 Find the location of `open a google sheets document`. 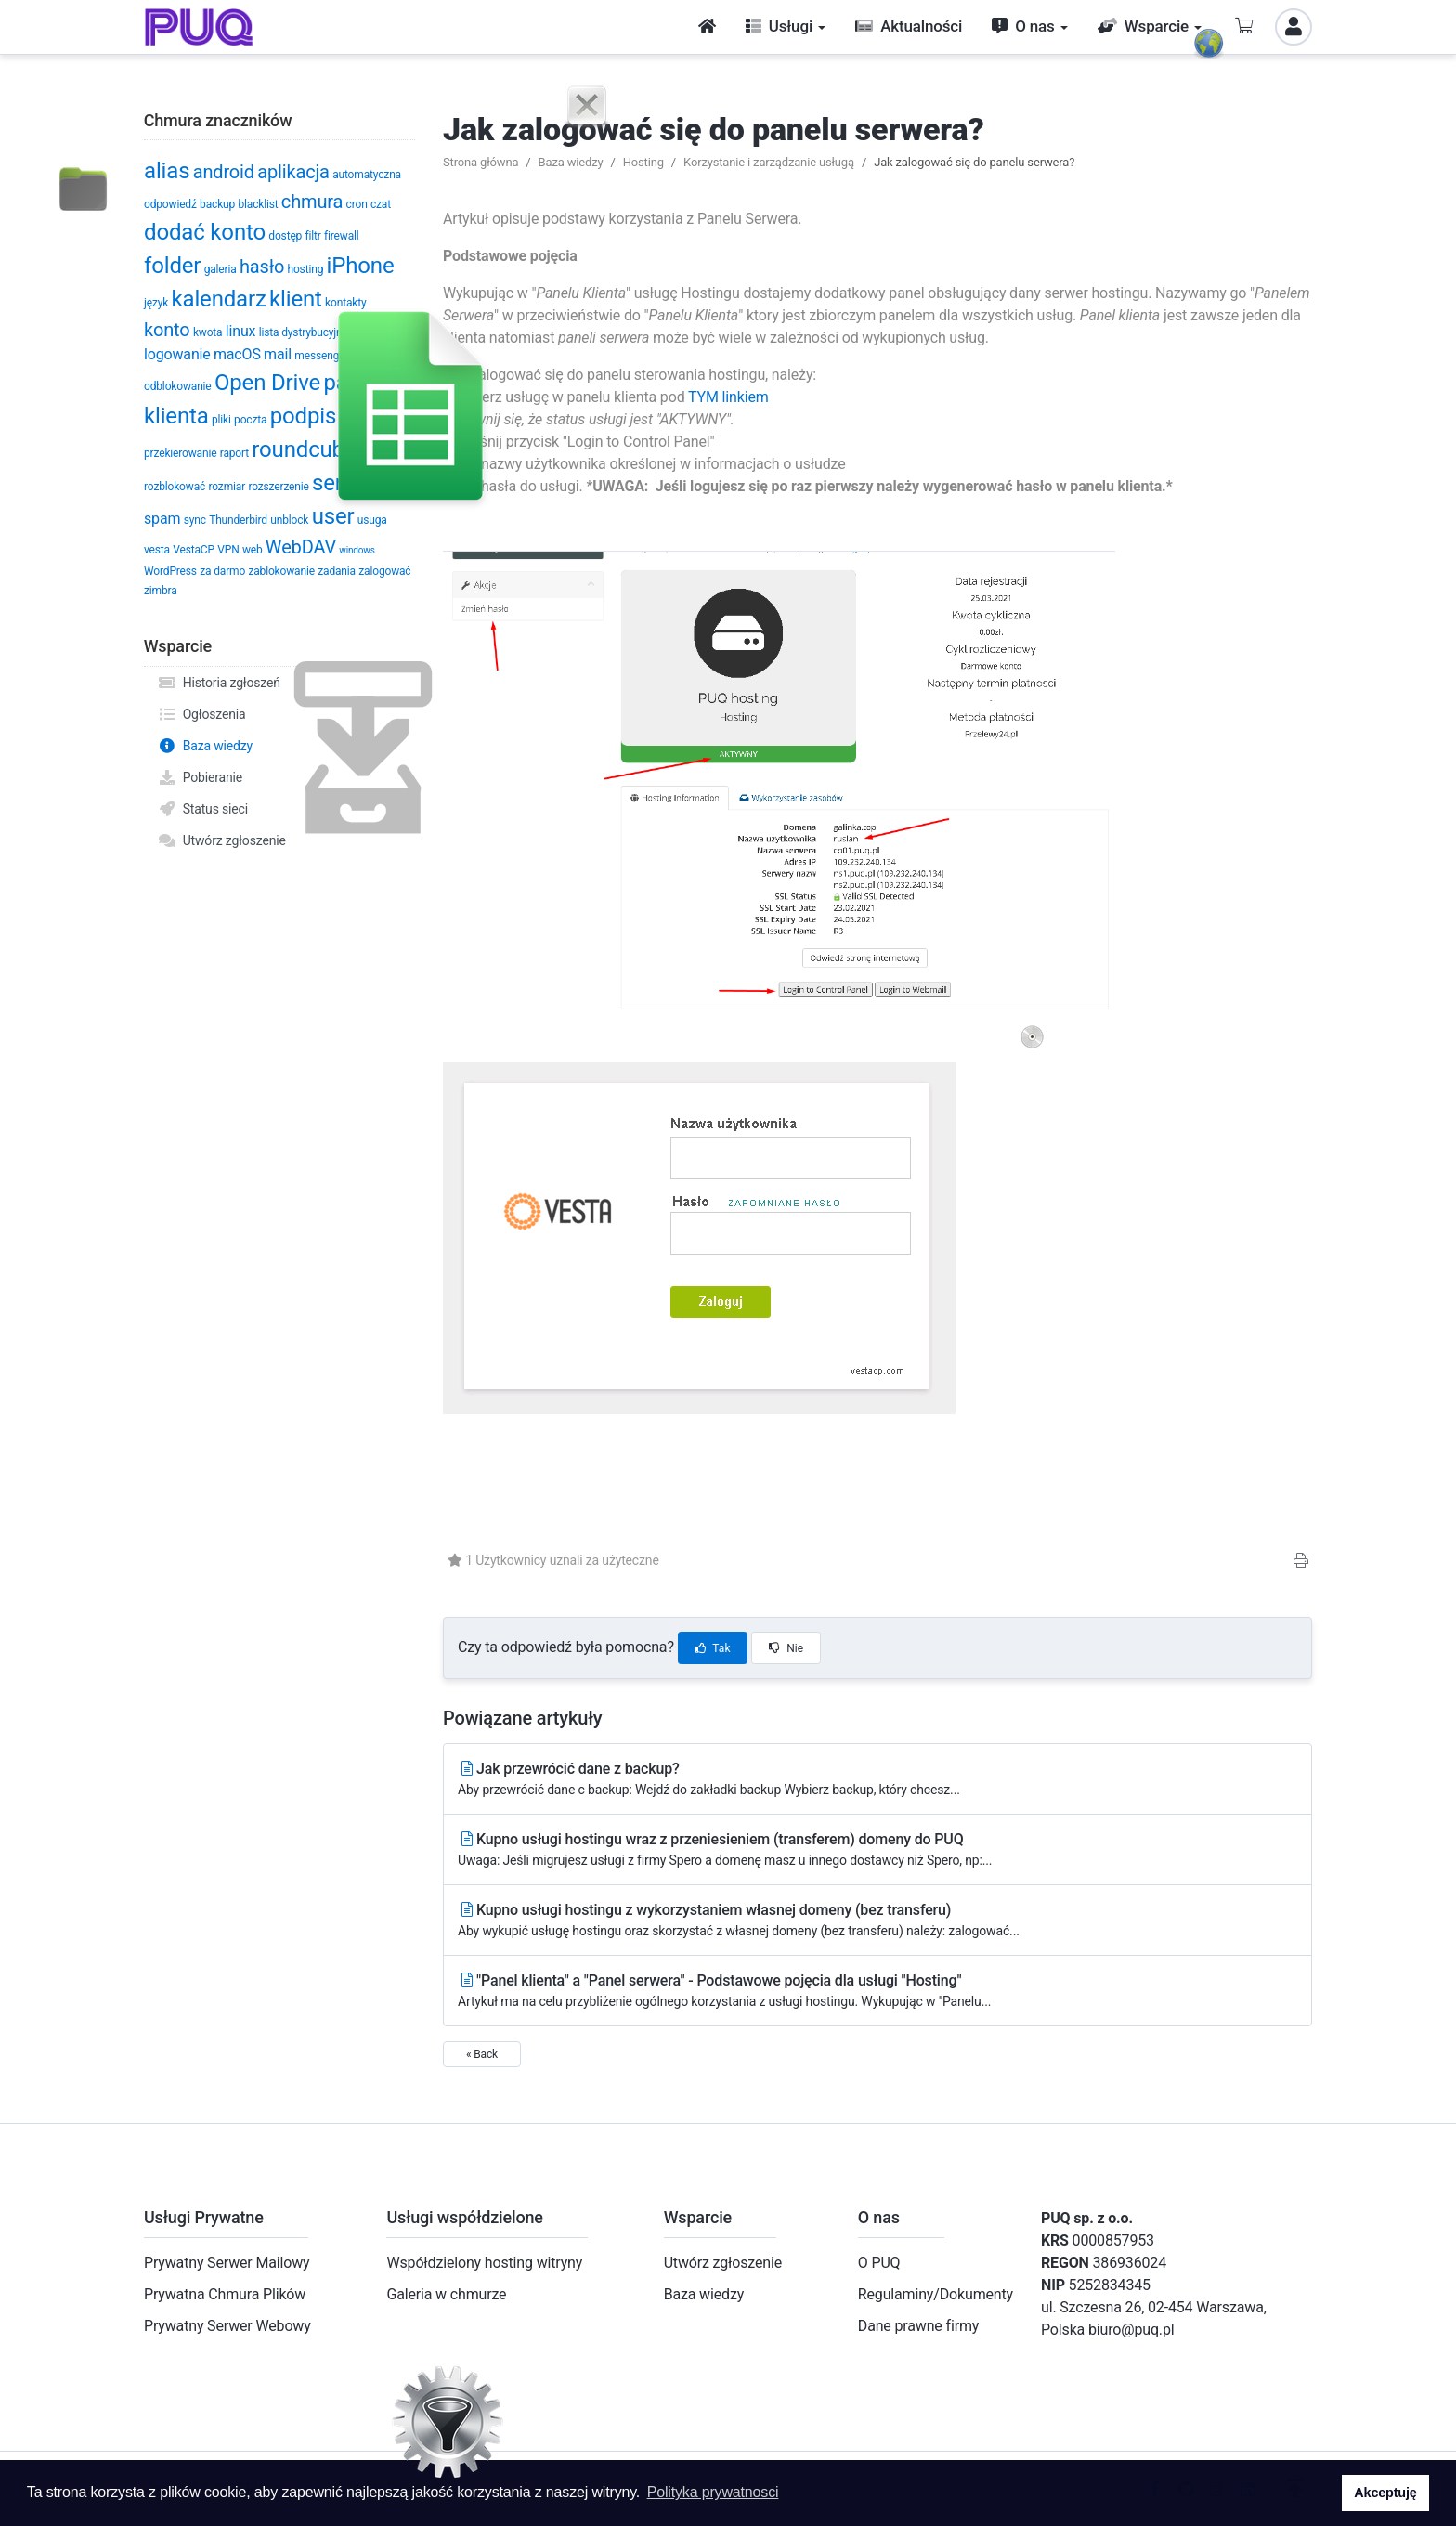

open a google sheets document is located at coordinates (410, 410).